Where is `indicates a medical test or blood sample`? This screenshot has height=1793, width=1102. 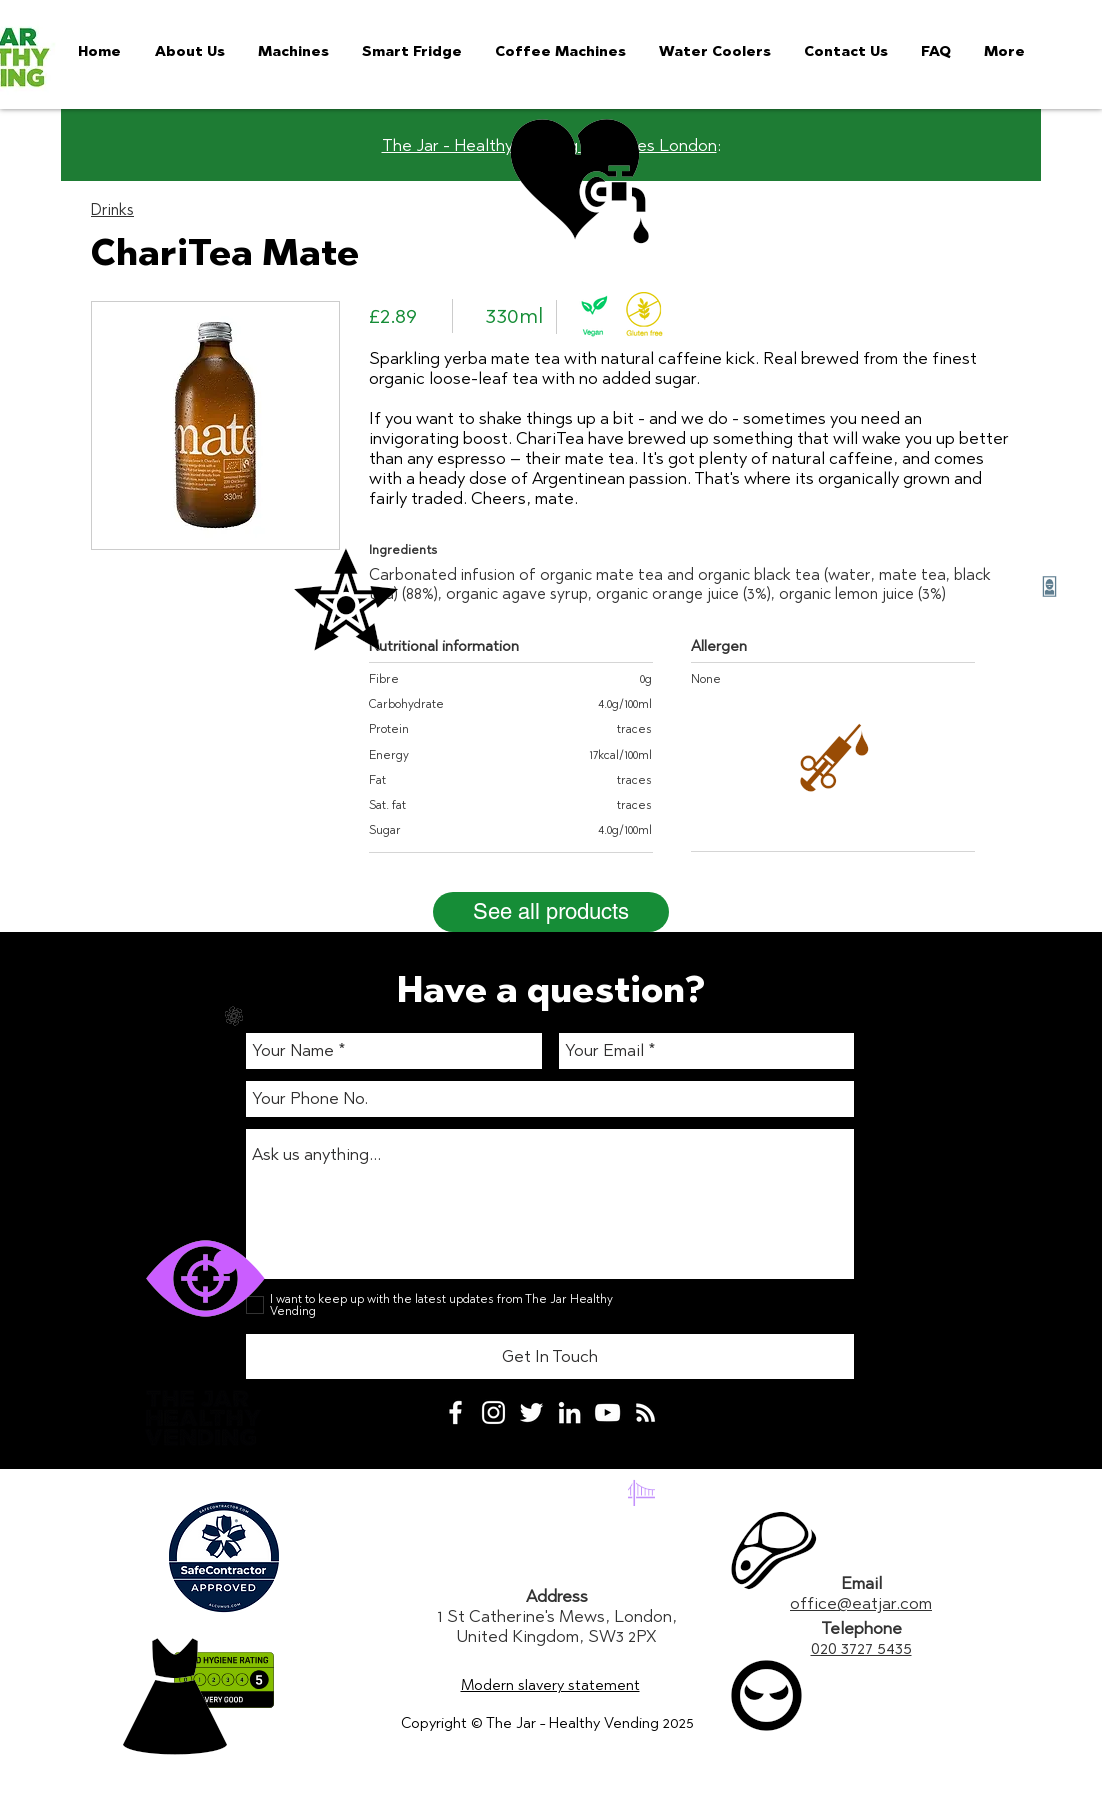 indicates a medical test or blood sample is located at coordinates (834, 757).